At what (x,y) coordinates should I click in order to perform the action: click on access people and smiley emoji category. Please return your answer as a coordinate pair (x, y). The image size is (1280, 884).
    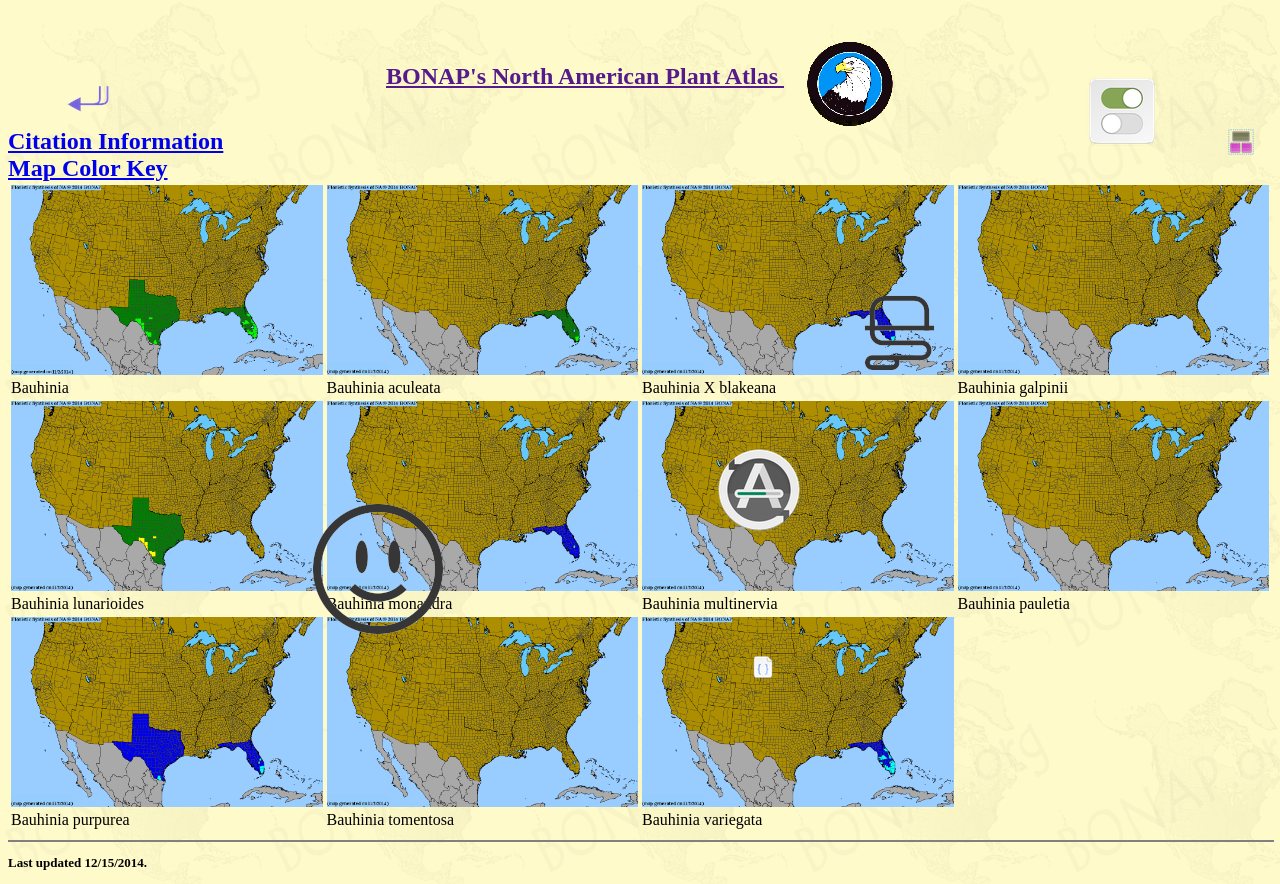
    Looking at the image, I should click on (378, 569).